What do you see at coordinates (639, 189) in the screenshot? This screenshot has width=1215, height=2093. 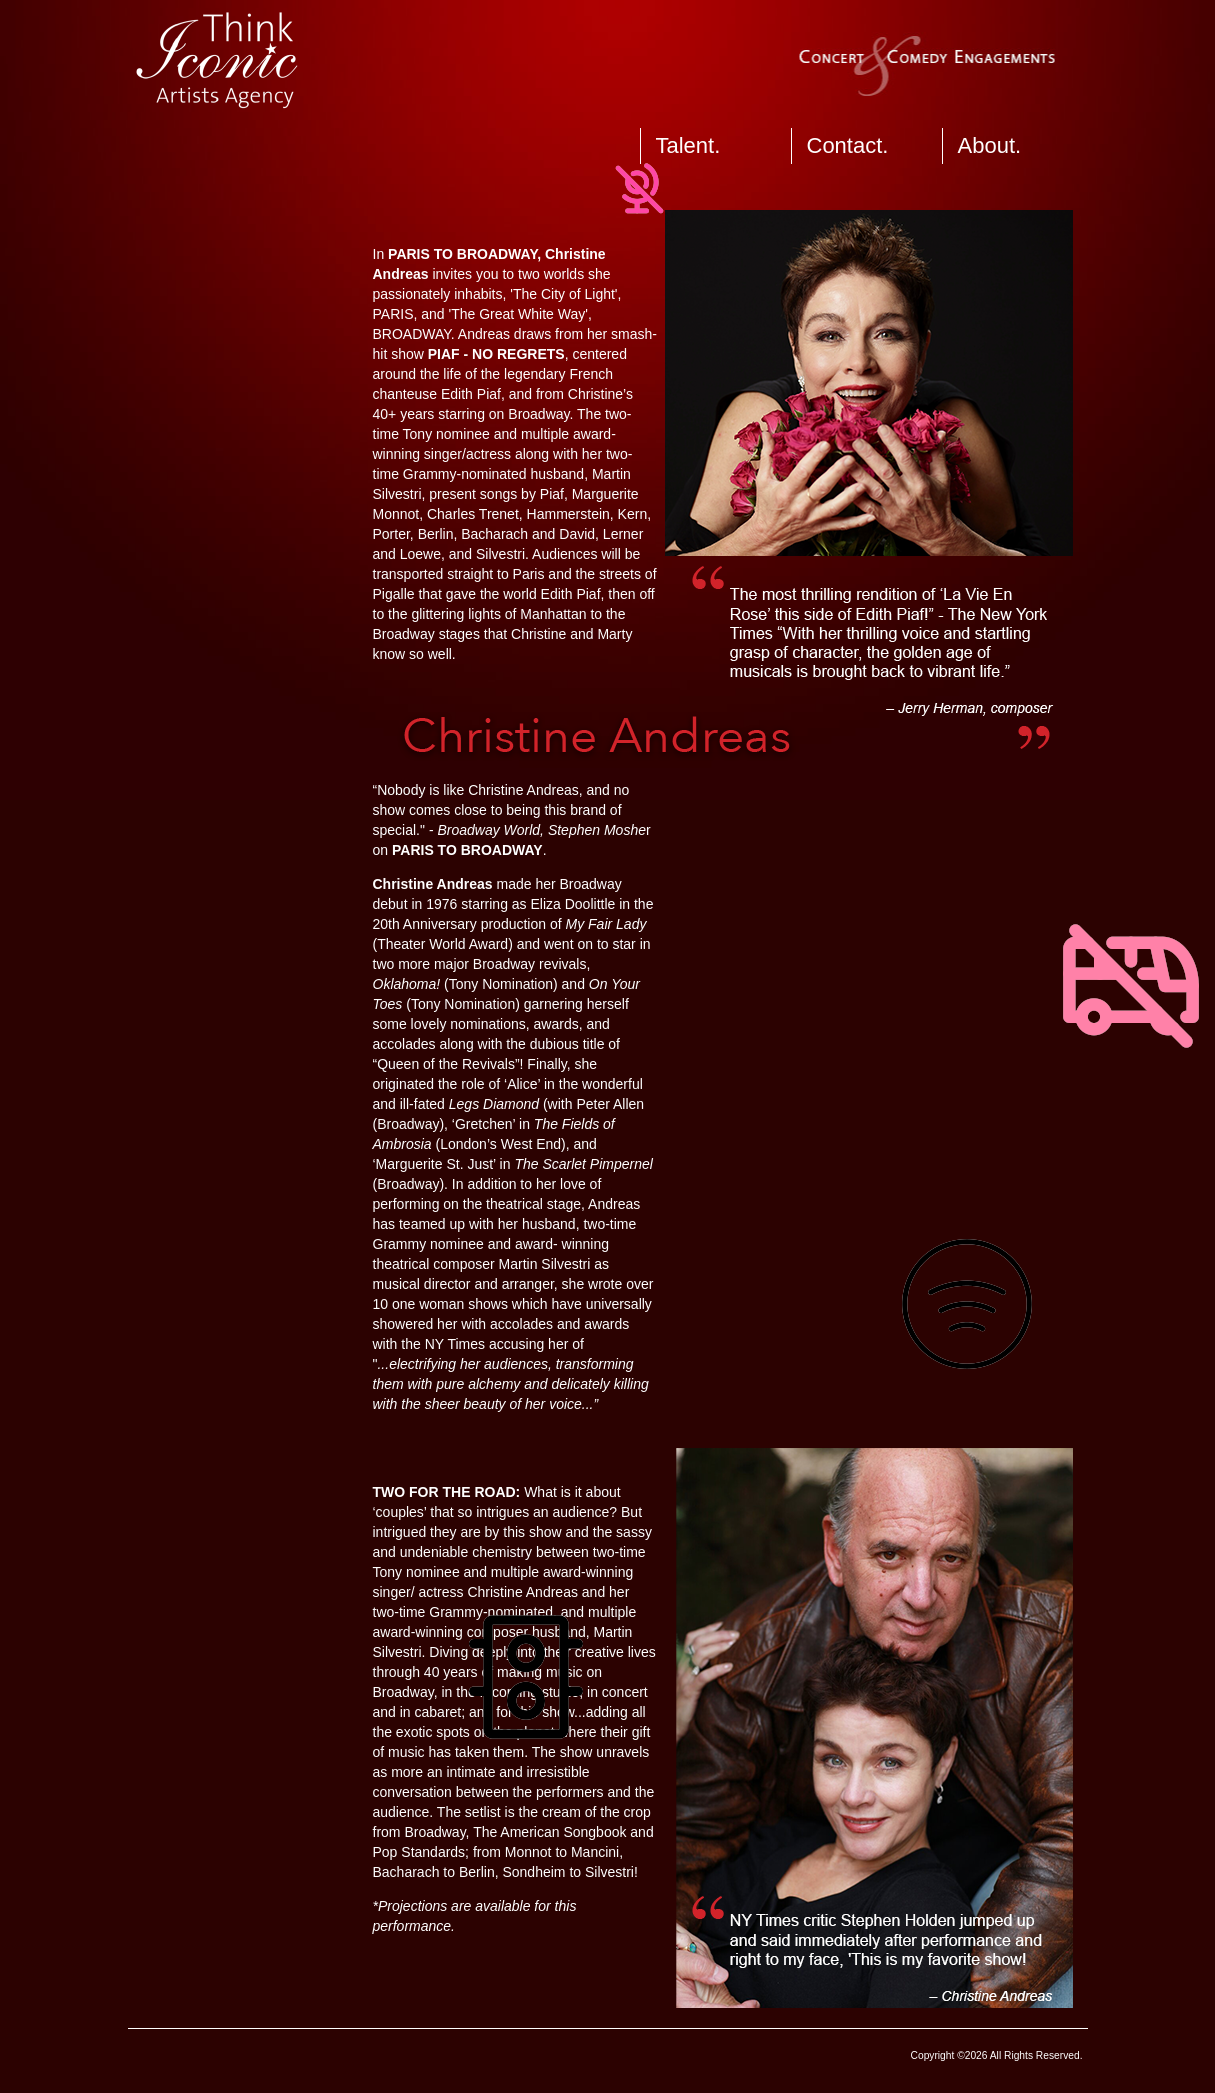 I see `disable network or internet connection` at bounding box center [639, 189].